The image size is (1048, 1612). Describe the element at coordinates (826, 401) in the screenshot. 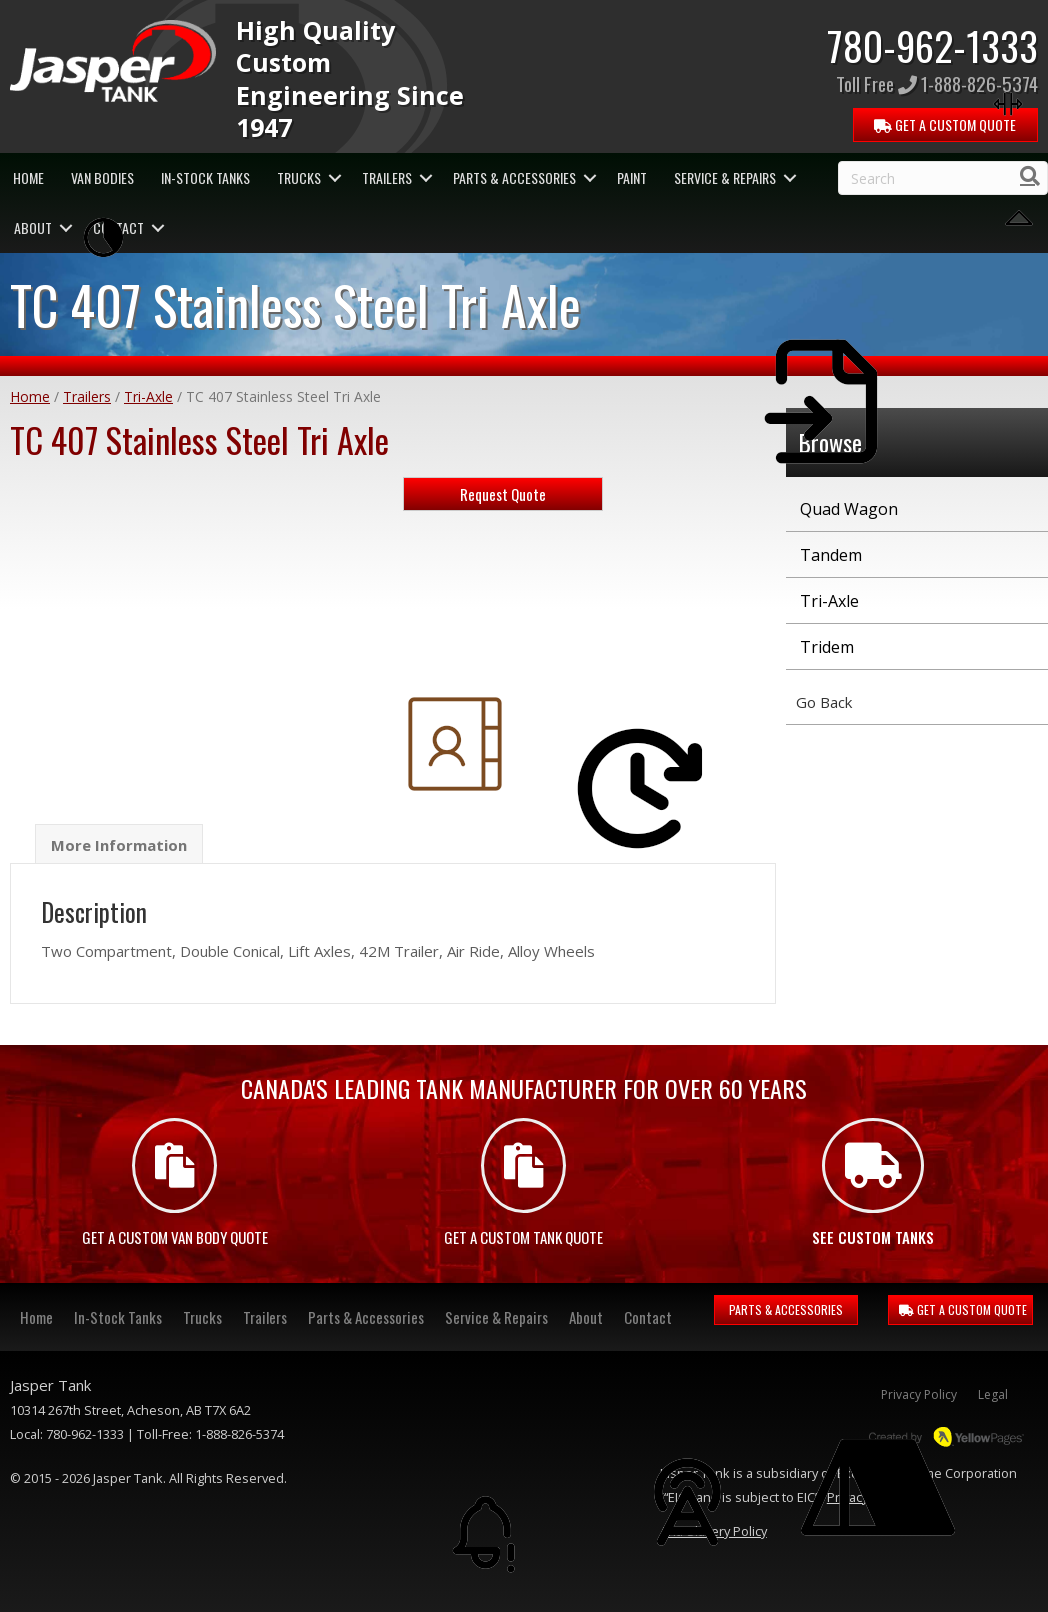

I see `import a file into the application` at that location.